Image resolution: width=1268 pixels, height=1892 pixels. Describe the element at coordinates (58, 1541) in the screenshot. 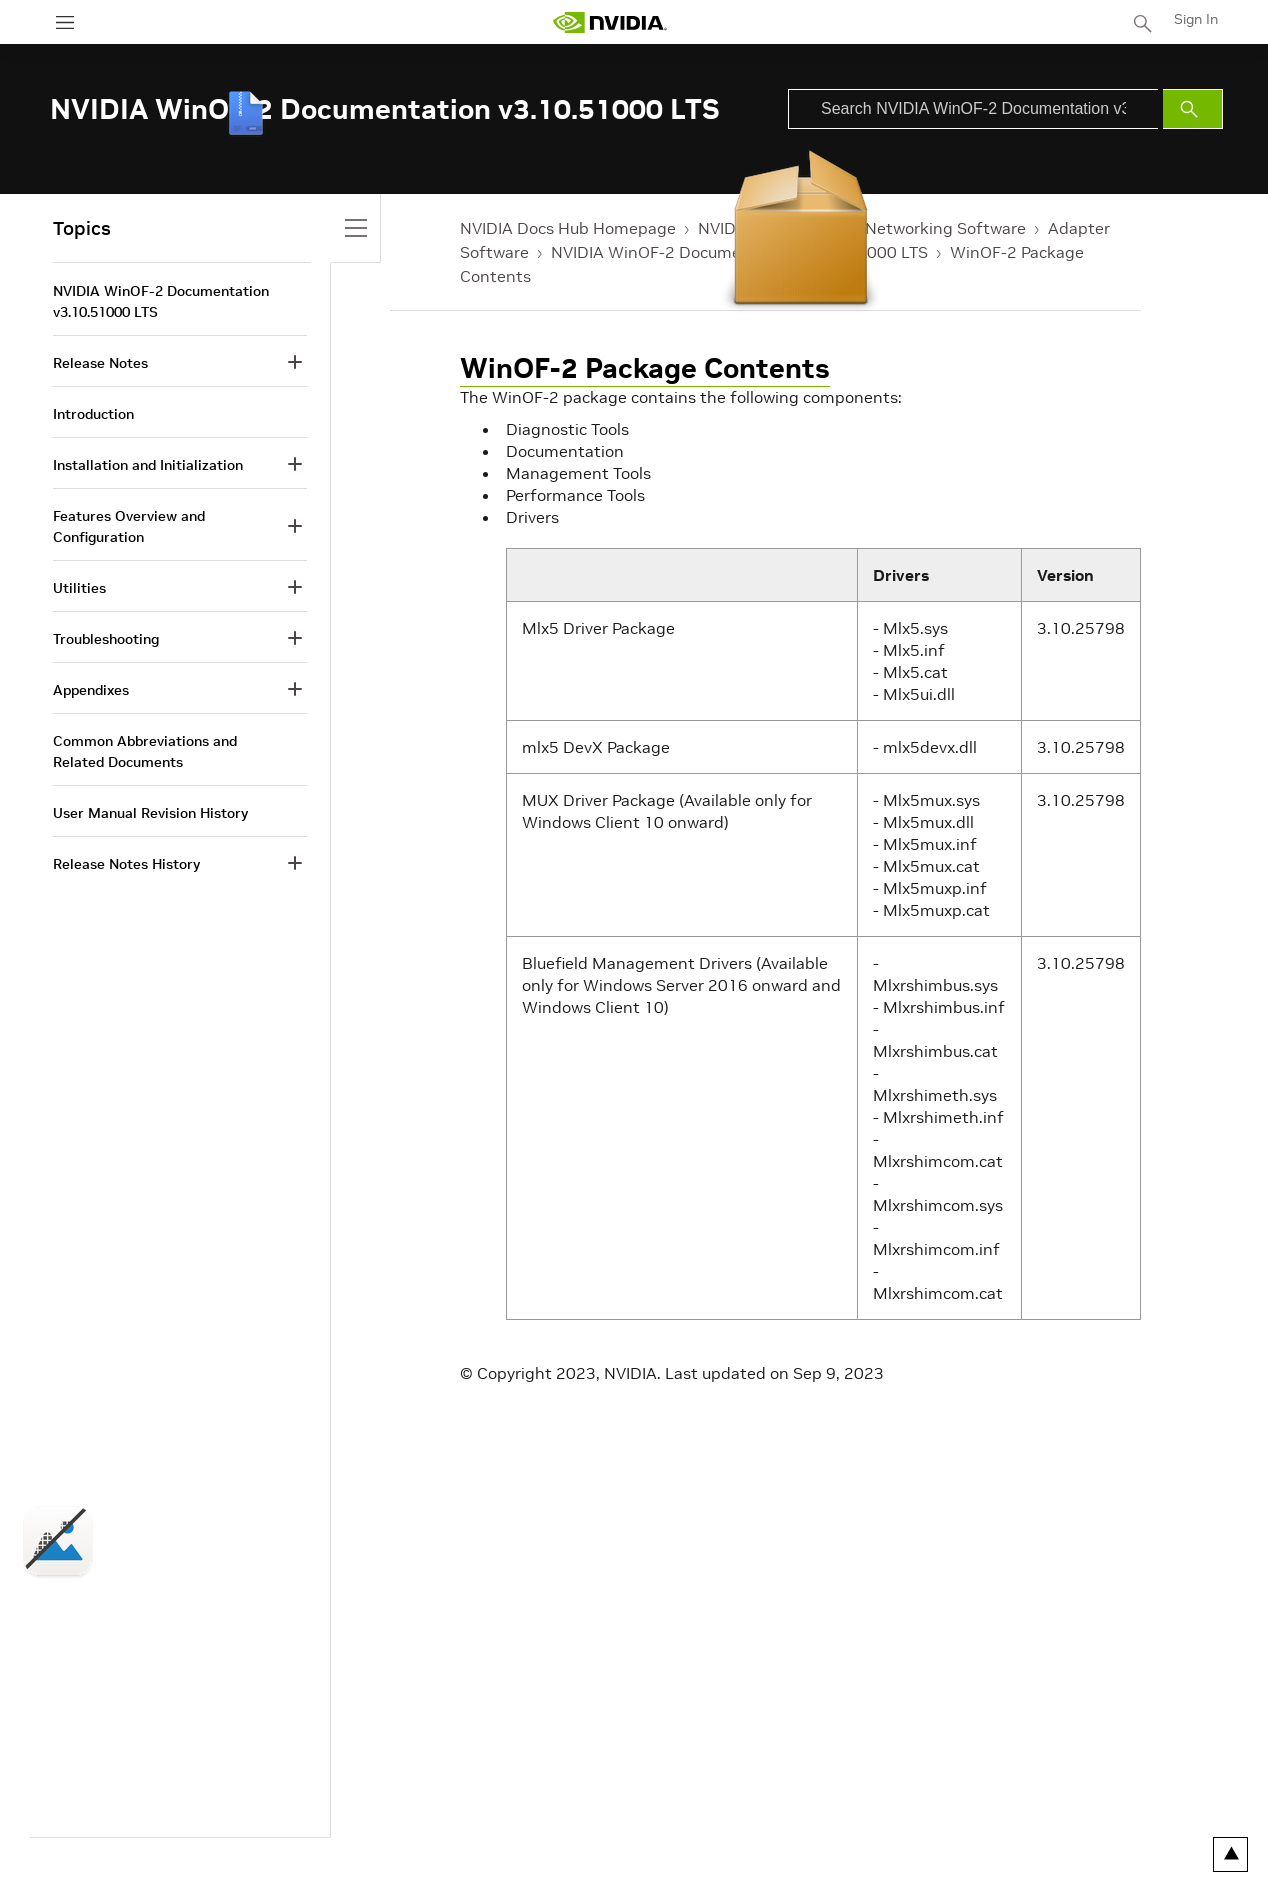

I see `open bitmap2component application` at that location.